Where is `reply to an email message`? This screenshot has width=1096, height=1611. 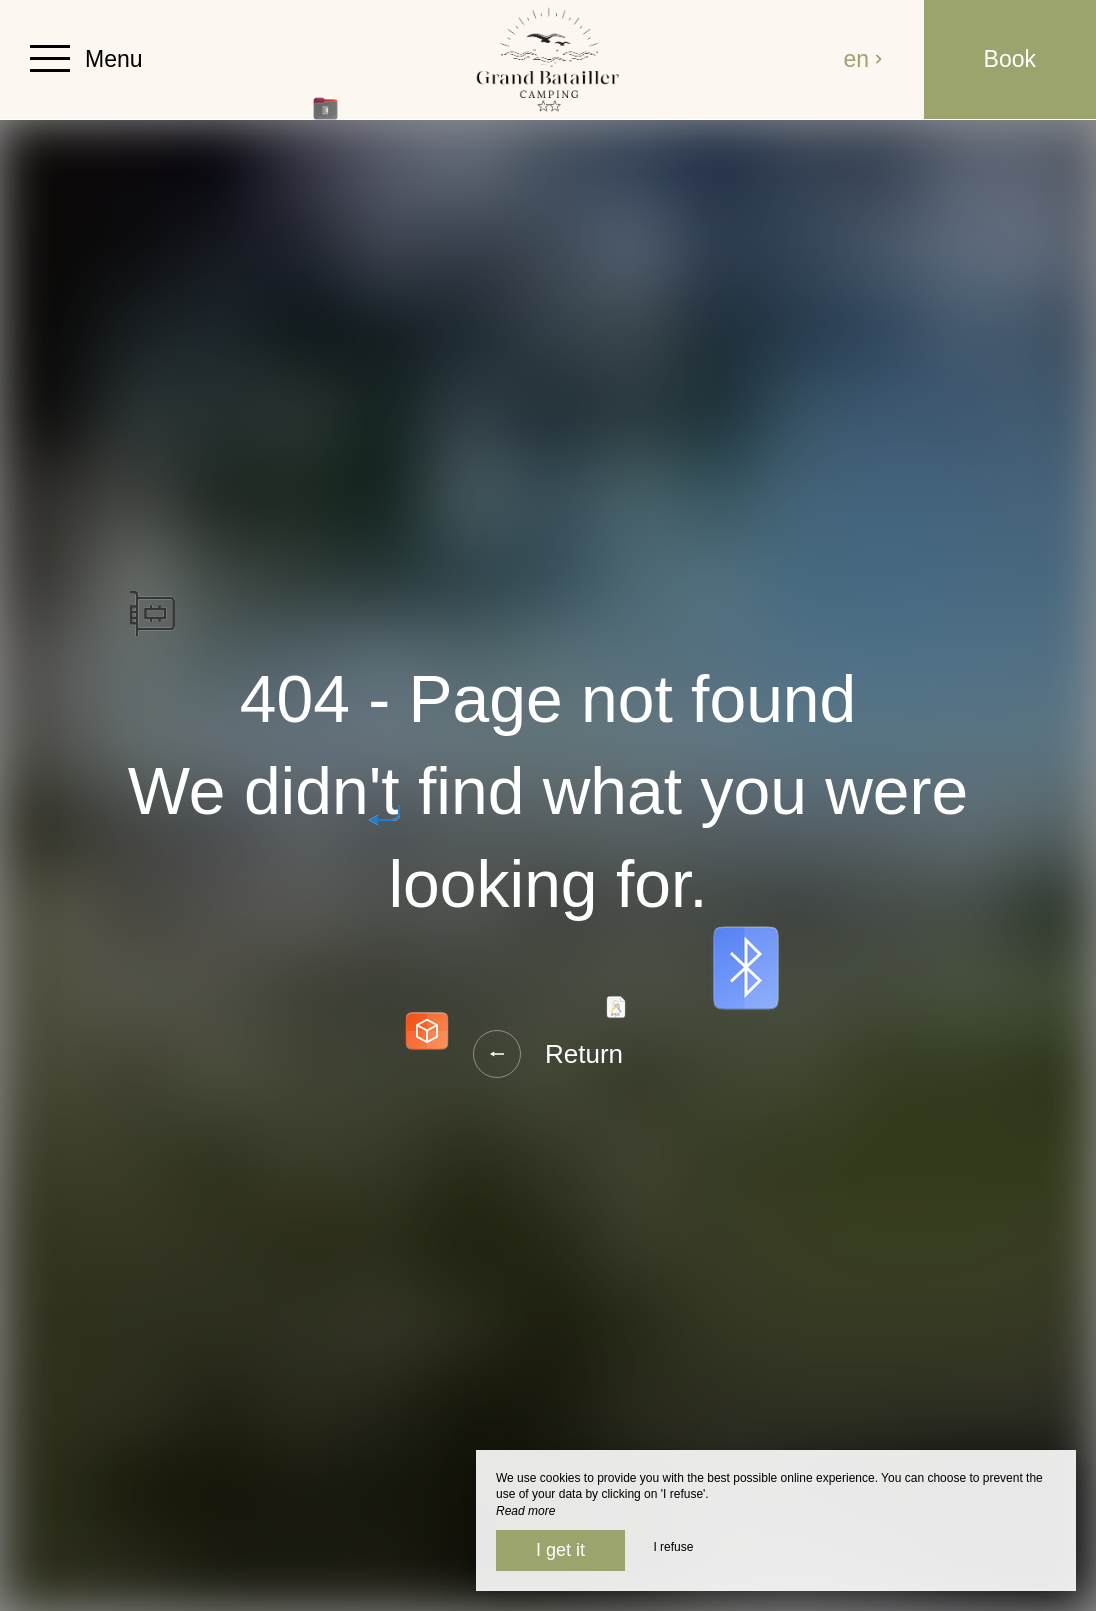
reply to an email message is located at coordinates (384, 813).